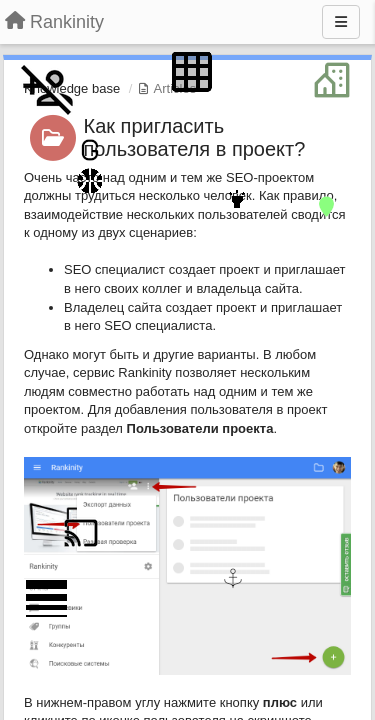 Image resolution: width=375 pixels, height=720 pixels. I want to click on anchor link to a specific section on the page, so click(233, 578).